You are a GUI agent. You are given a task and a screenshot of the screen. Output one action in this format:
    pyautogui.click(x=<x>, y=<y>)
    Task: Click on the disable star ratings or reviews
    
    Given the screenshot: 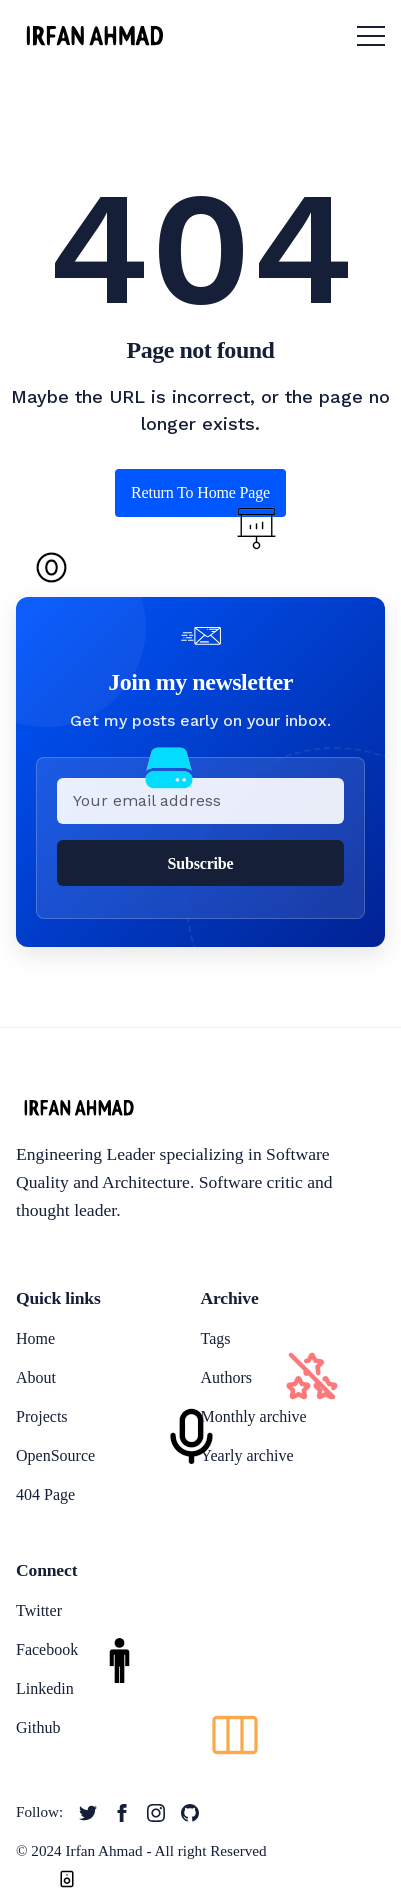 What is the action you would take?
    pyautogui.click(x=312, y=1376)
    